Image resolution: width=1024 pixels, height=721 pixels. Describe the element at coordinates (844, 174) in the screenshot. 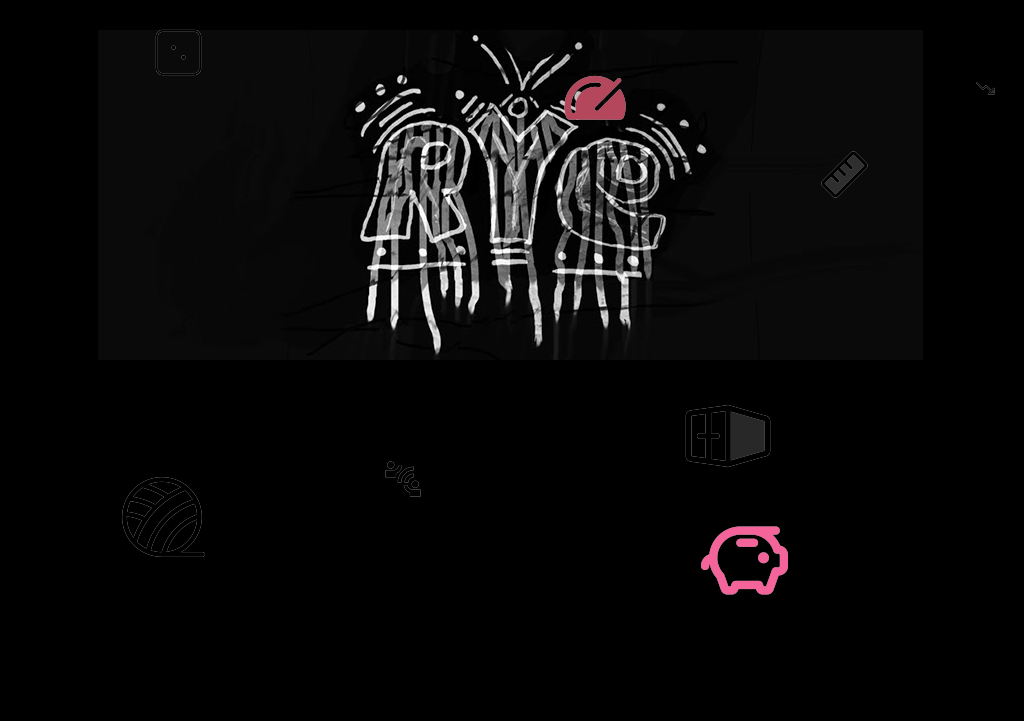

I see `access measurement tools` at that location.